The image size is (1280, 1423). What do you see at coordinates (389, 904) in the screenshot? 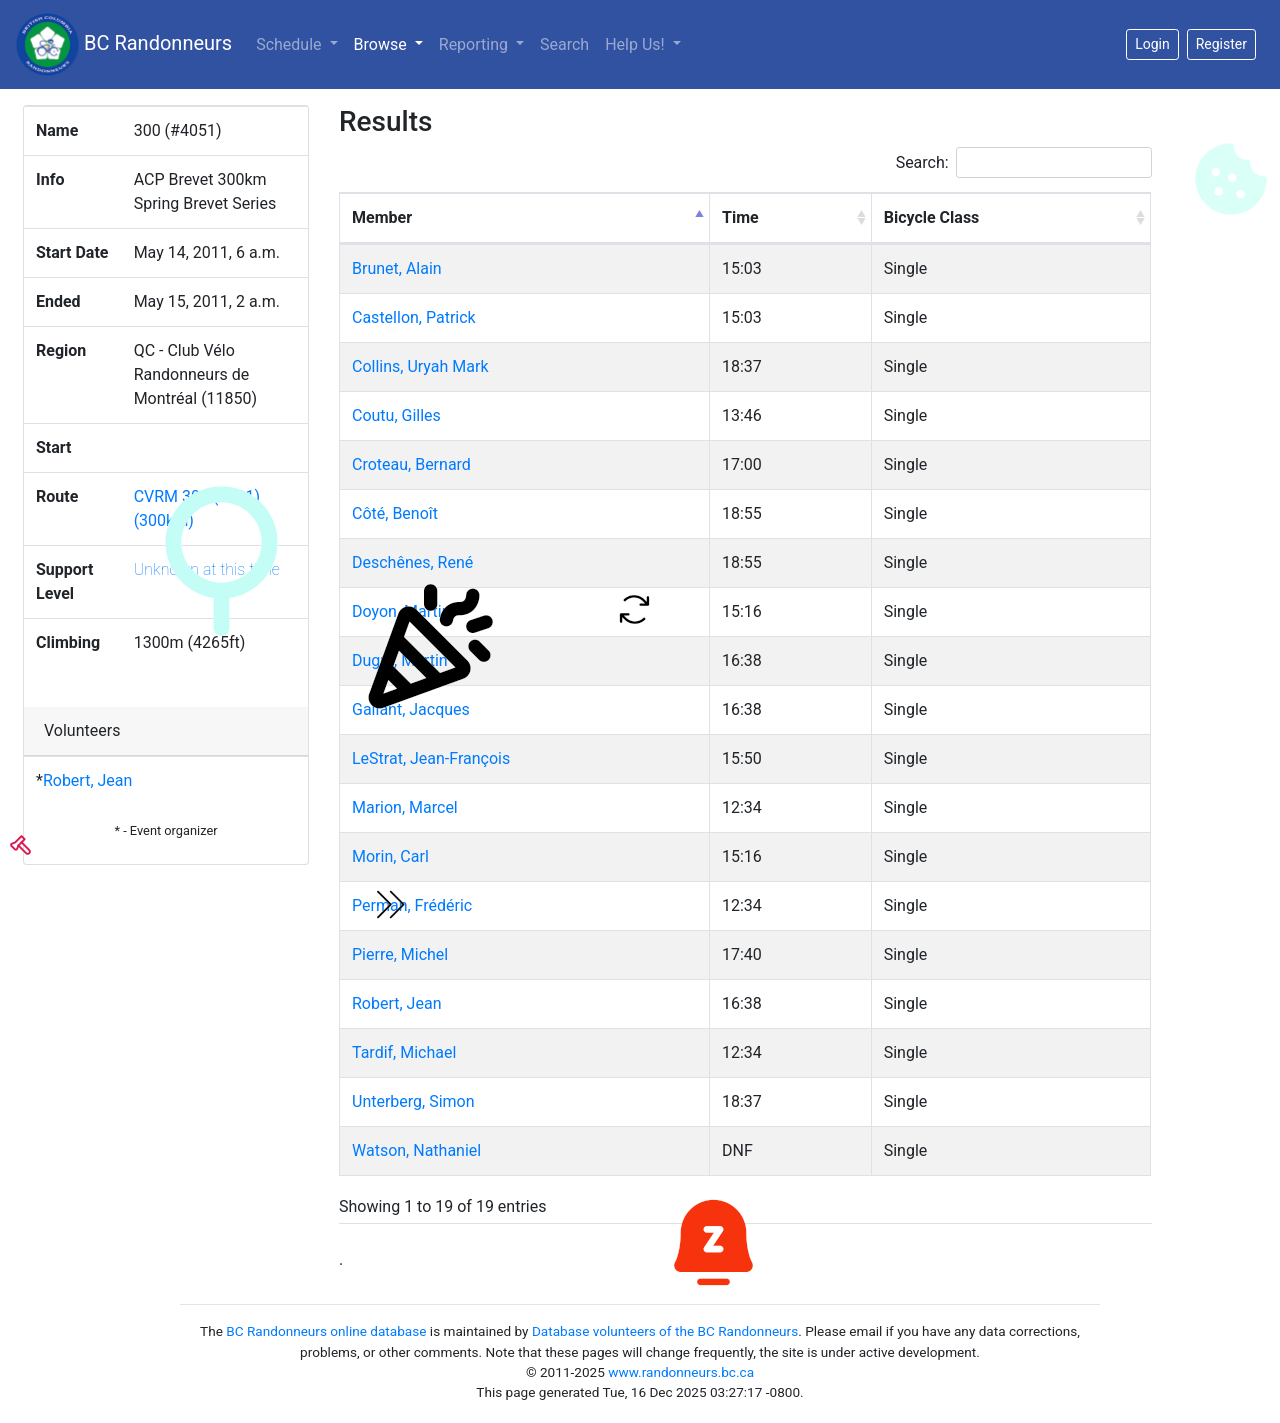
I see `skip forward or advance to next item` at bounding box center [389, 904].